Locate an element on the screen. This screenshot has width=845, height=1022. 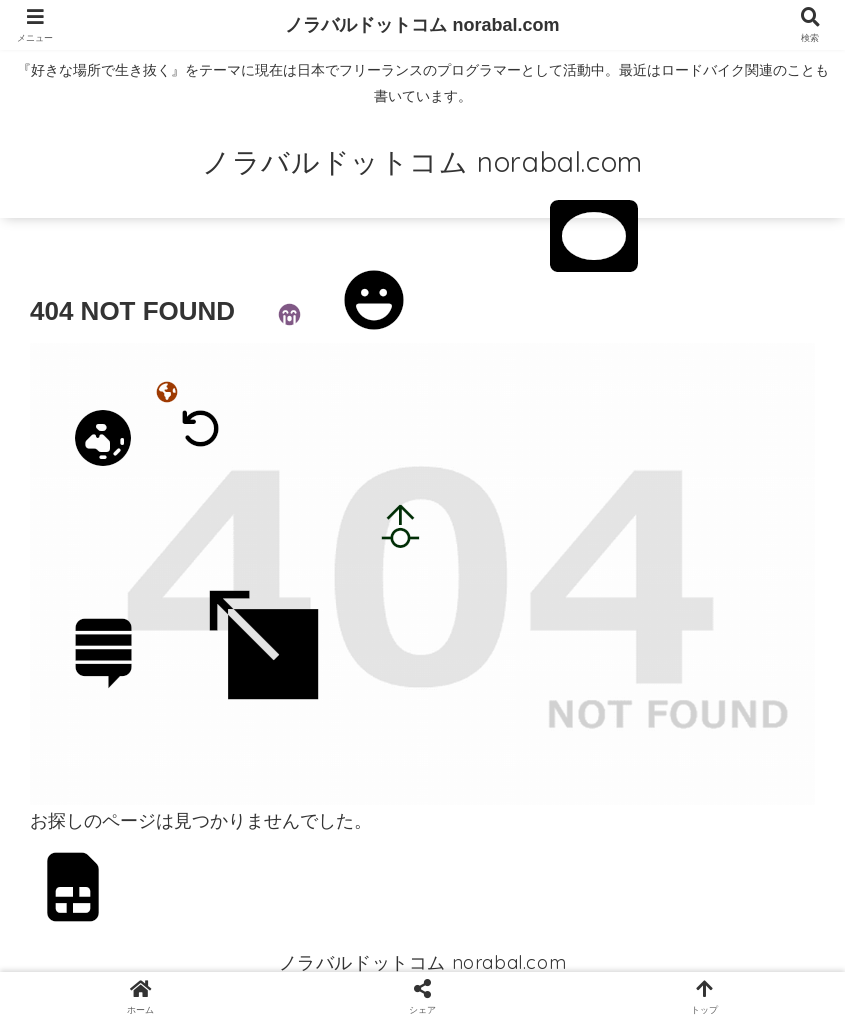
apply vignette effect to photo is located at coordinates (594, 236).